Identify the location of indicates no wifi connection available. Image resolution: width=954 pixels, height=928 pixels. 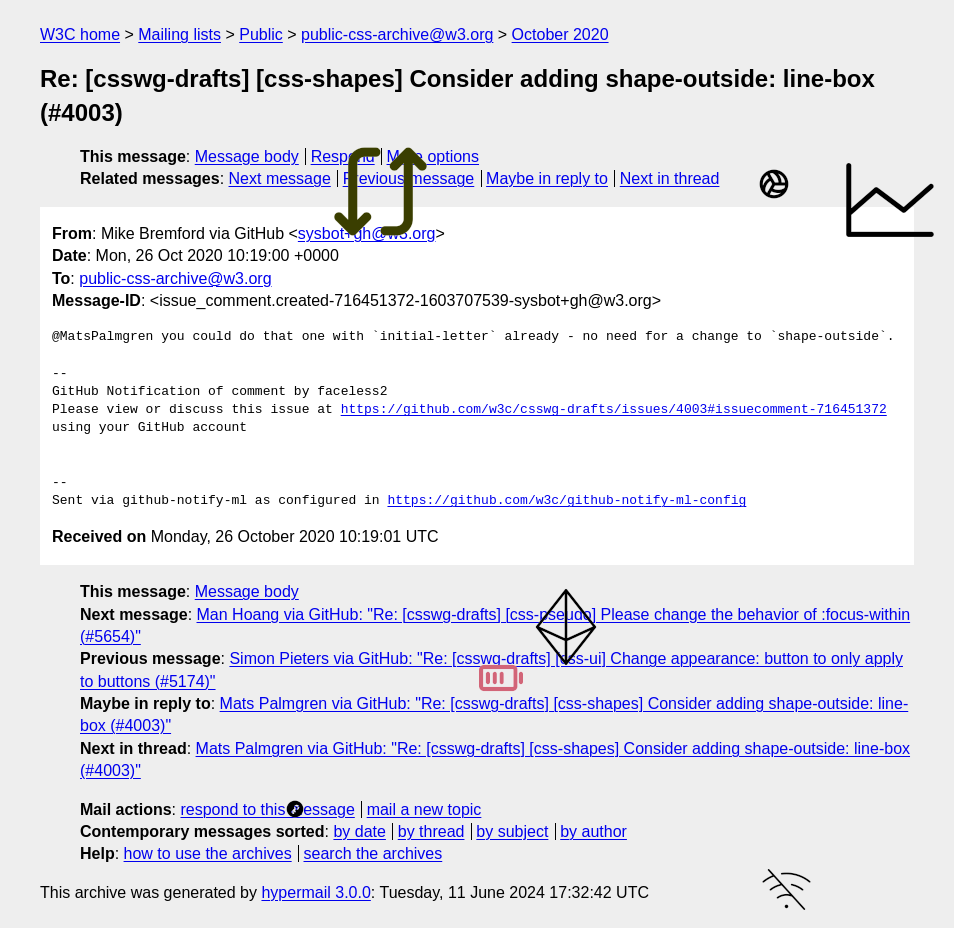
(786, 889).